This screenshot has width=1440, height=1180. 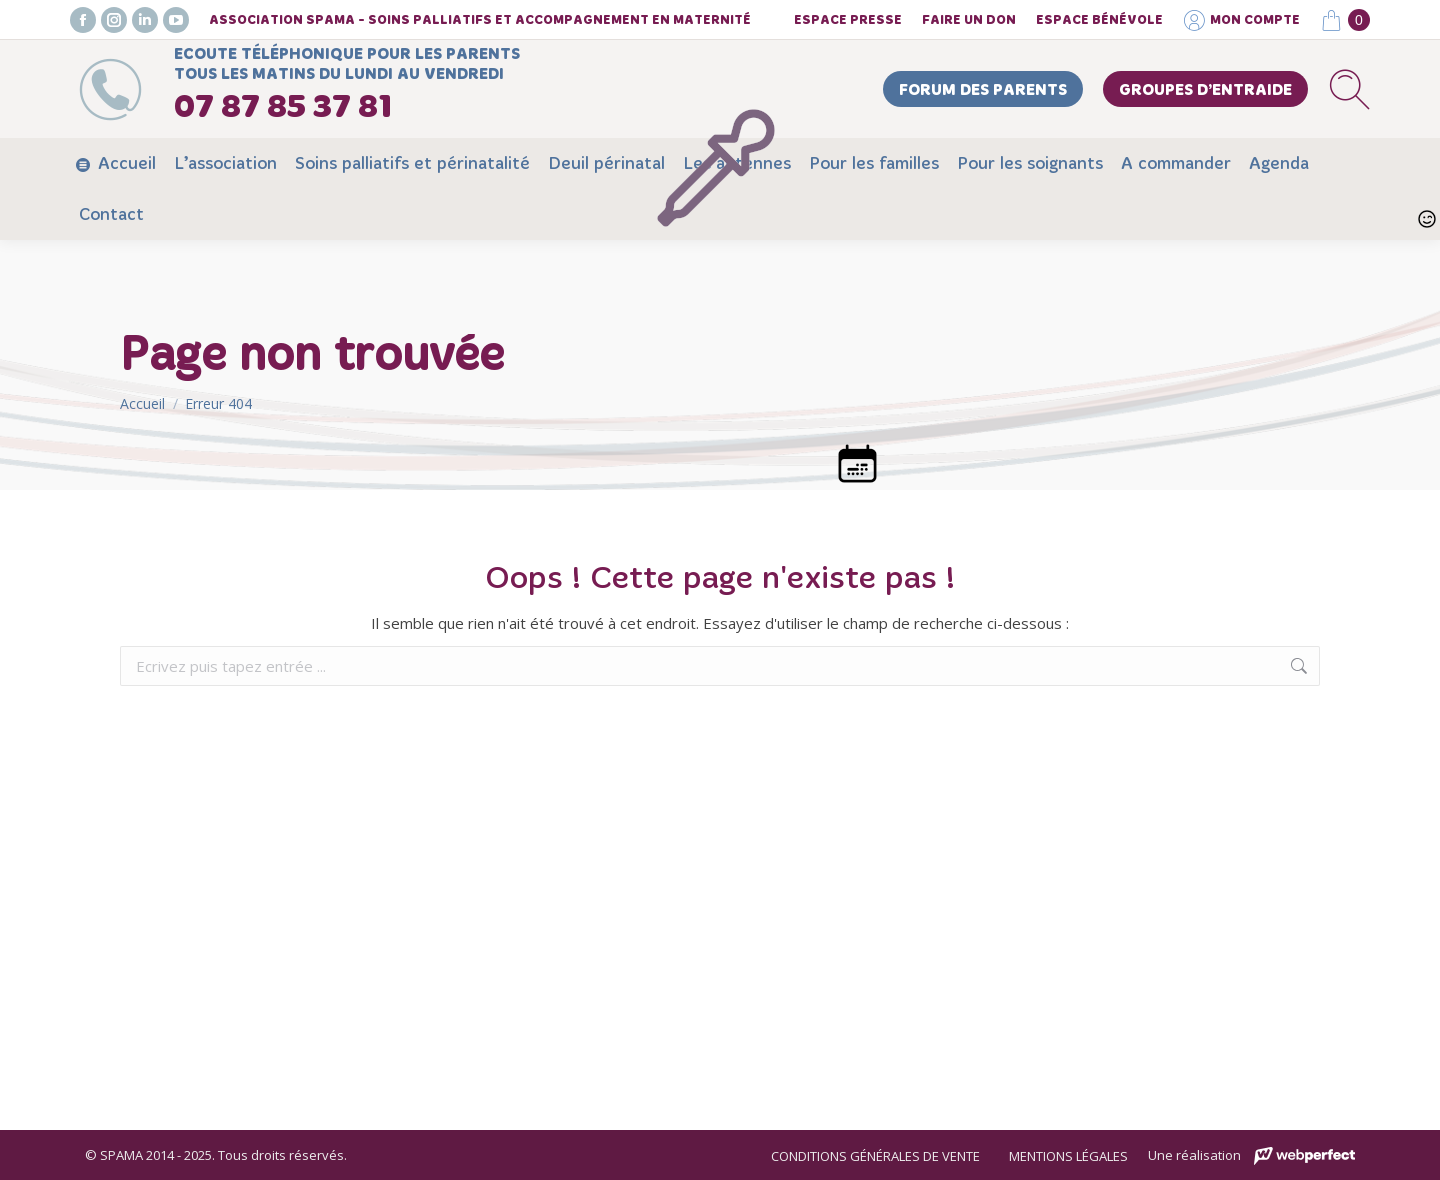 What do you see at coordinates (716, 168) in the screenshot?
I see `select a color from the canvas` at bounding box center [716, 168].